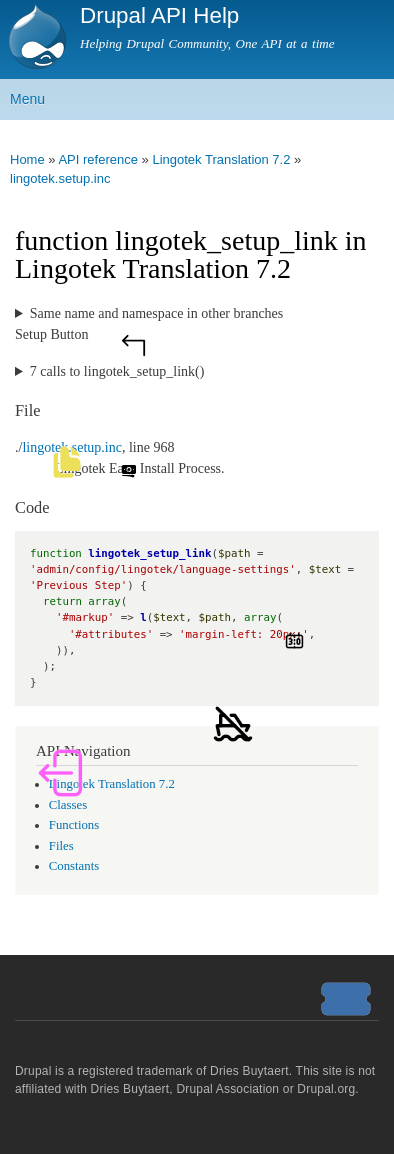  Describe the element at coordinates (294, 641) in the screenshot. I see `view game or match scores` at that location.